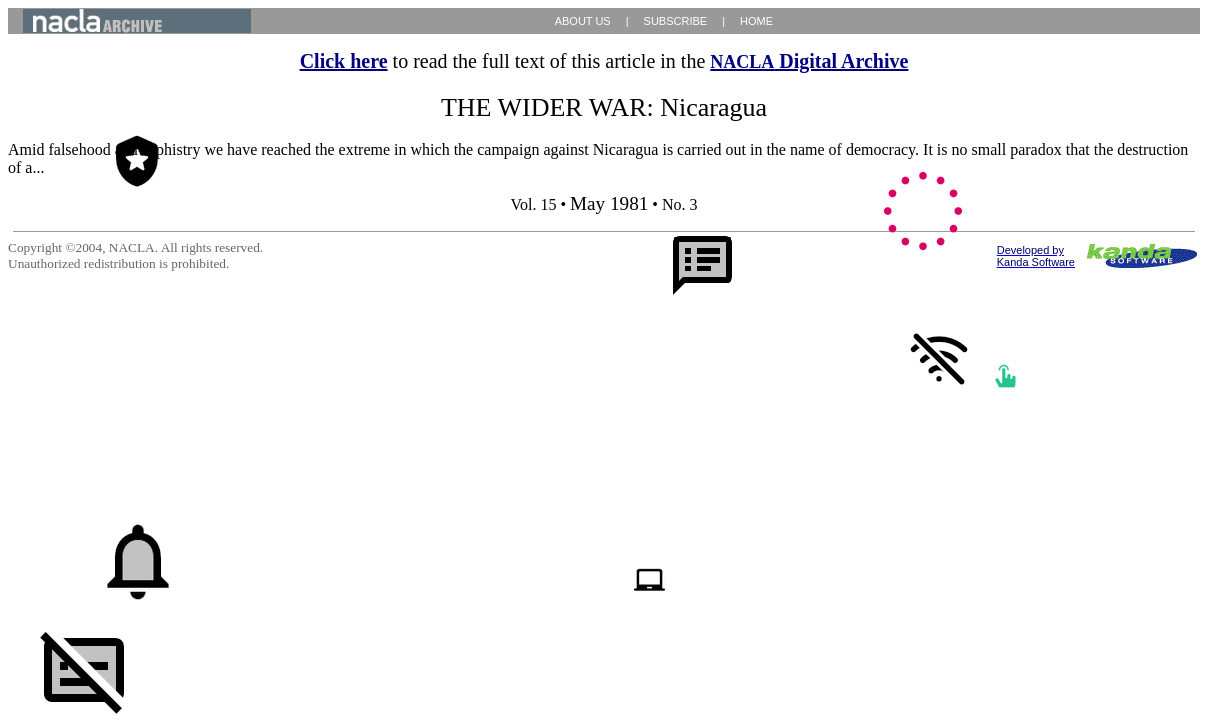  Describe the element at coordinates (702, 265) in the screenshot. I see `view speaker notes or presentation comments` at that location.